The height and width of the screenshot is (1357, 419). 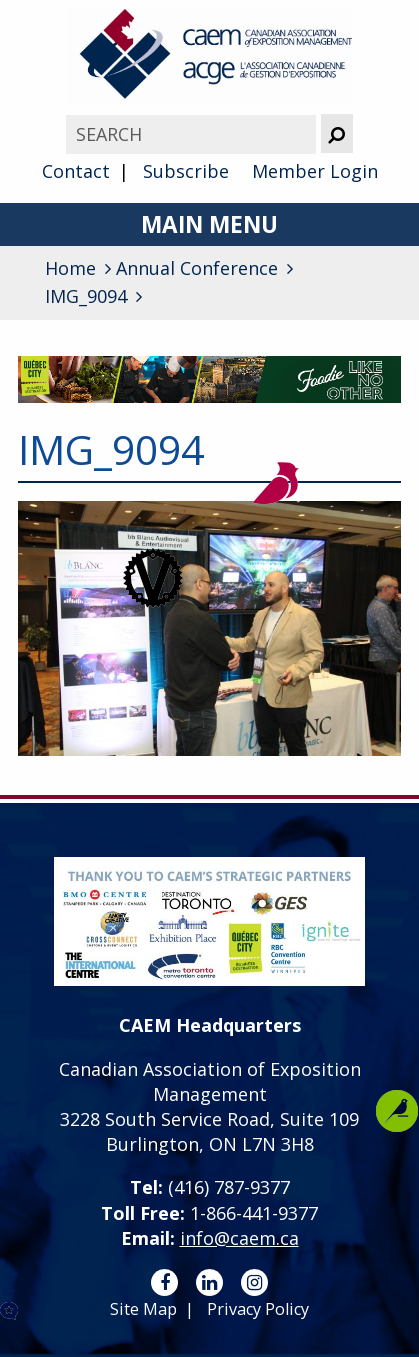 What do you see at coordinates (276, 482) in the screenshot?
I see `open yuque documentation platform` at bounding box center [276, 482].